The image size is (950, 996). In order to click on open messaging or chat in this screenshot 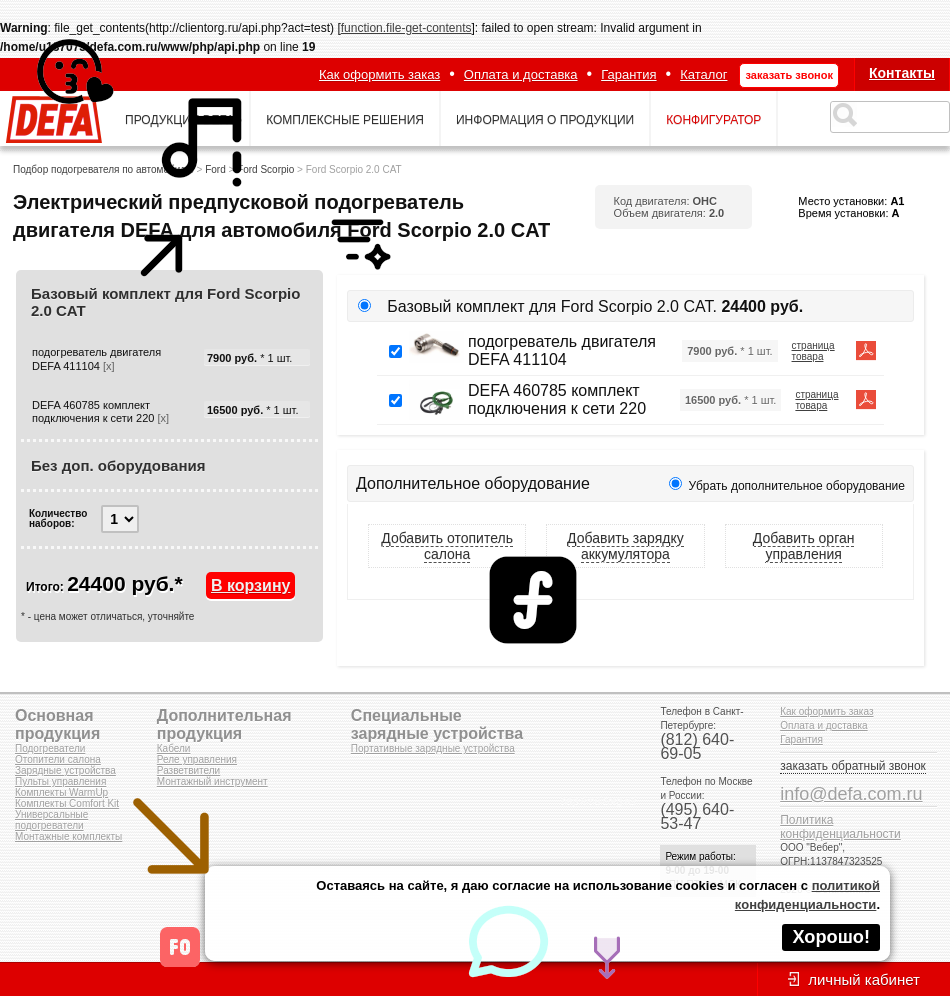, I will do `click(508, 941)`.